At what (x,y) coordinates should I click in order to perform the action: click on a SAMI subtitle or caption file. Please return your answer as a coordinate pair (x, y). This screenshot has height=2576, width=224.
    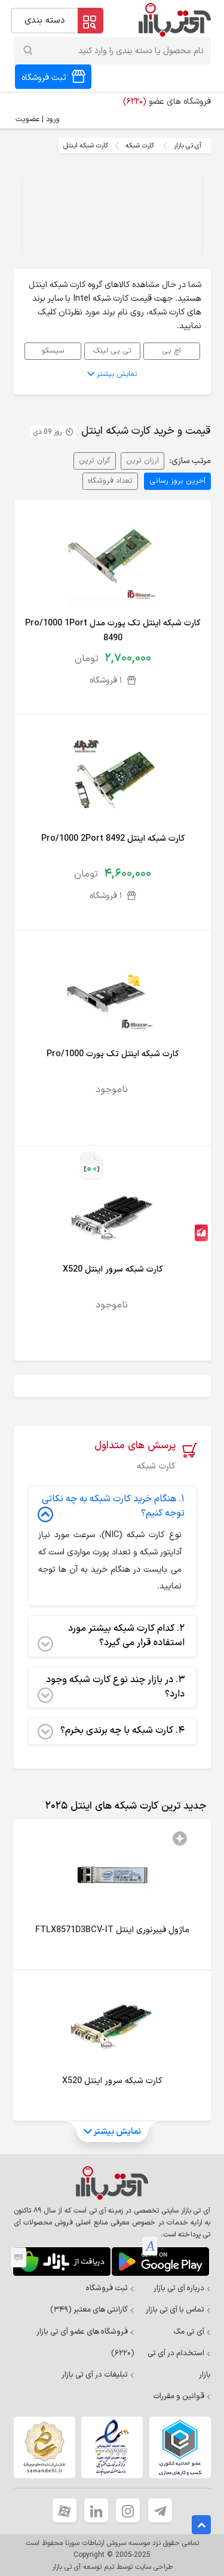
    Looking at the image, I should click on (19, 2257).